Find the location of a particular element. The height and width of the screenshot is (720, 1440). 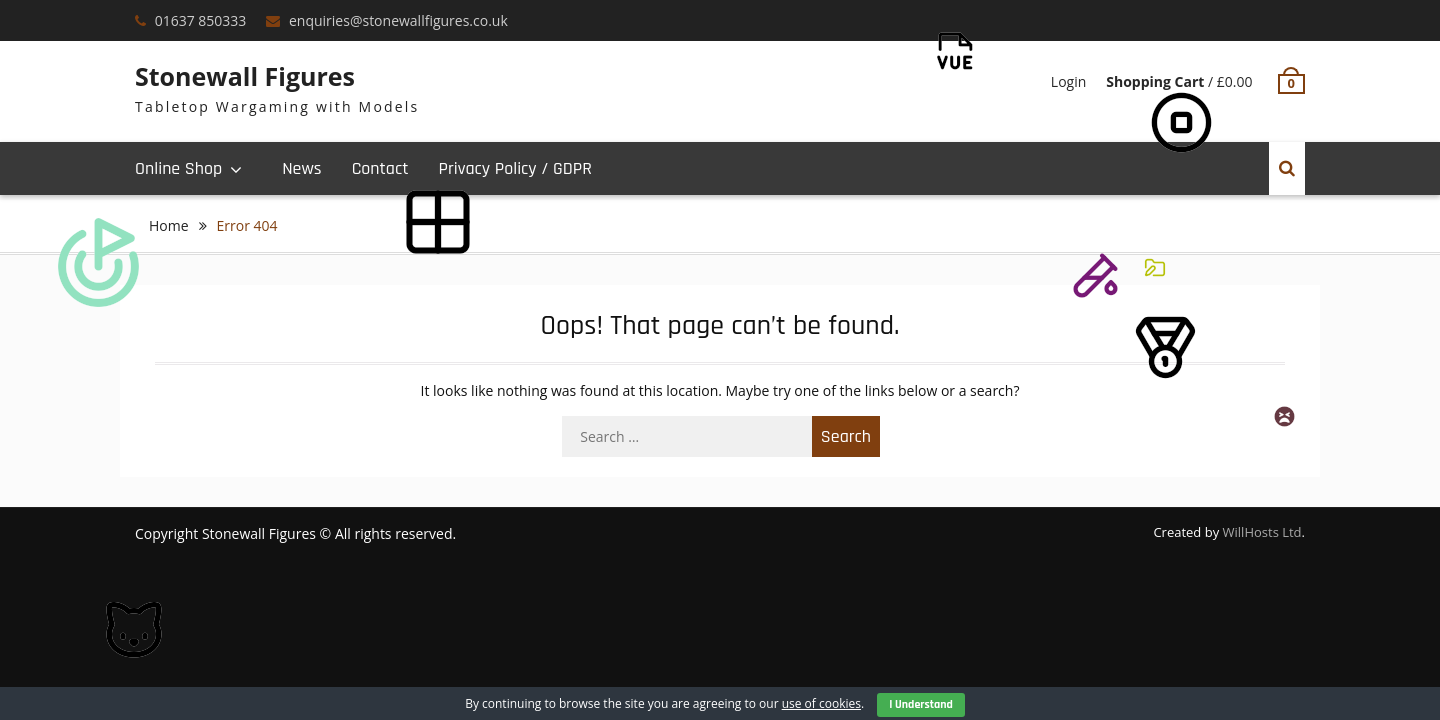

access pet-related features or settings is located at coordinates (134, 630).